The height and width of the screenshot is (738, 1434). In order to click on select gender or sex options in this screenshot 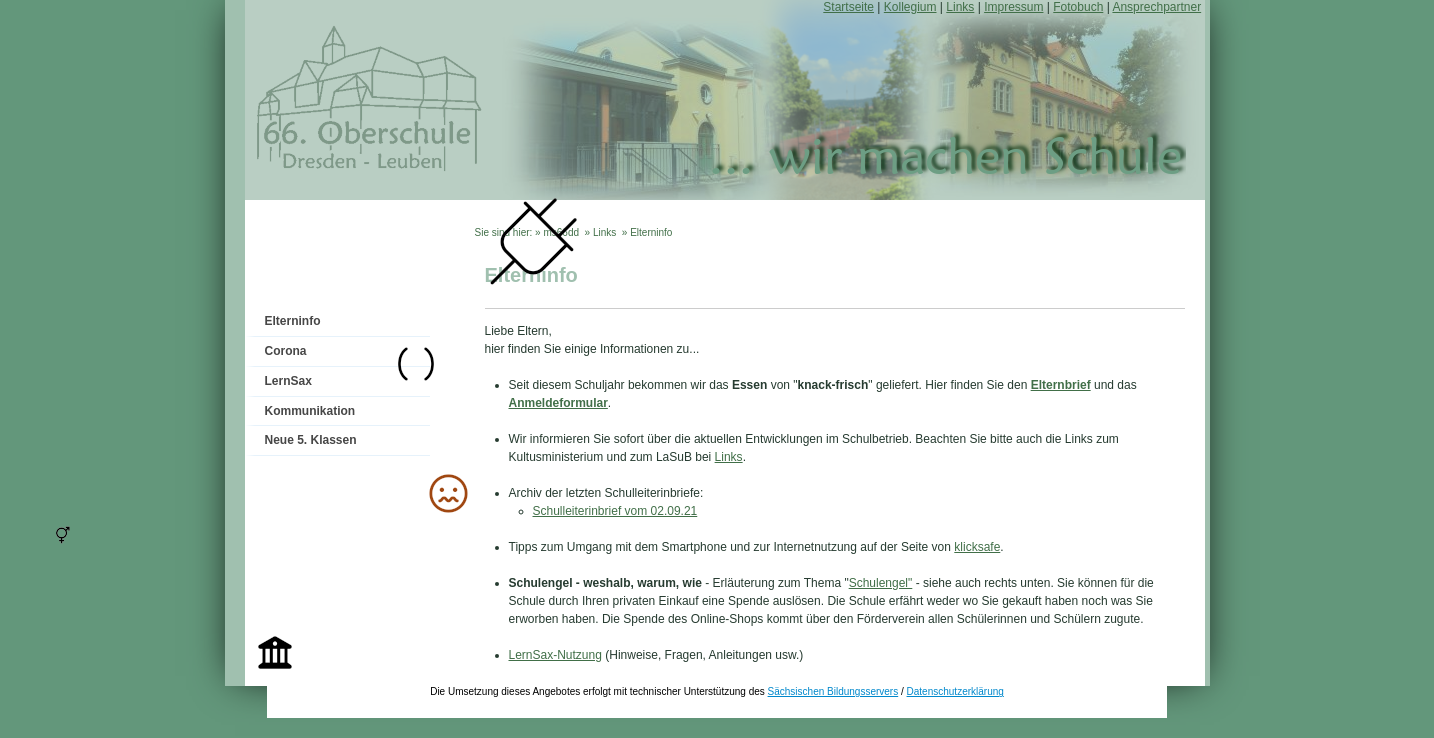, I will do `click(63, 535)`.